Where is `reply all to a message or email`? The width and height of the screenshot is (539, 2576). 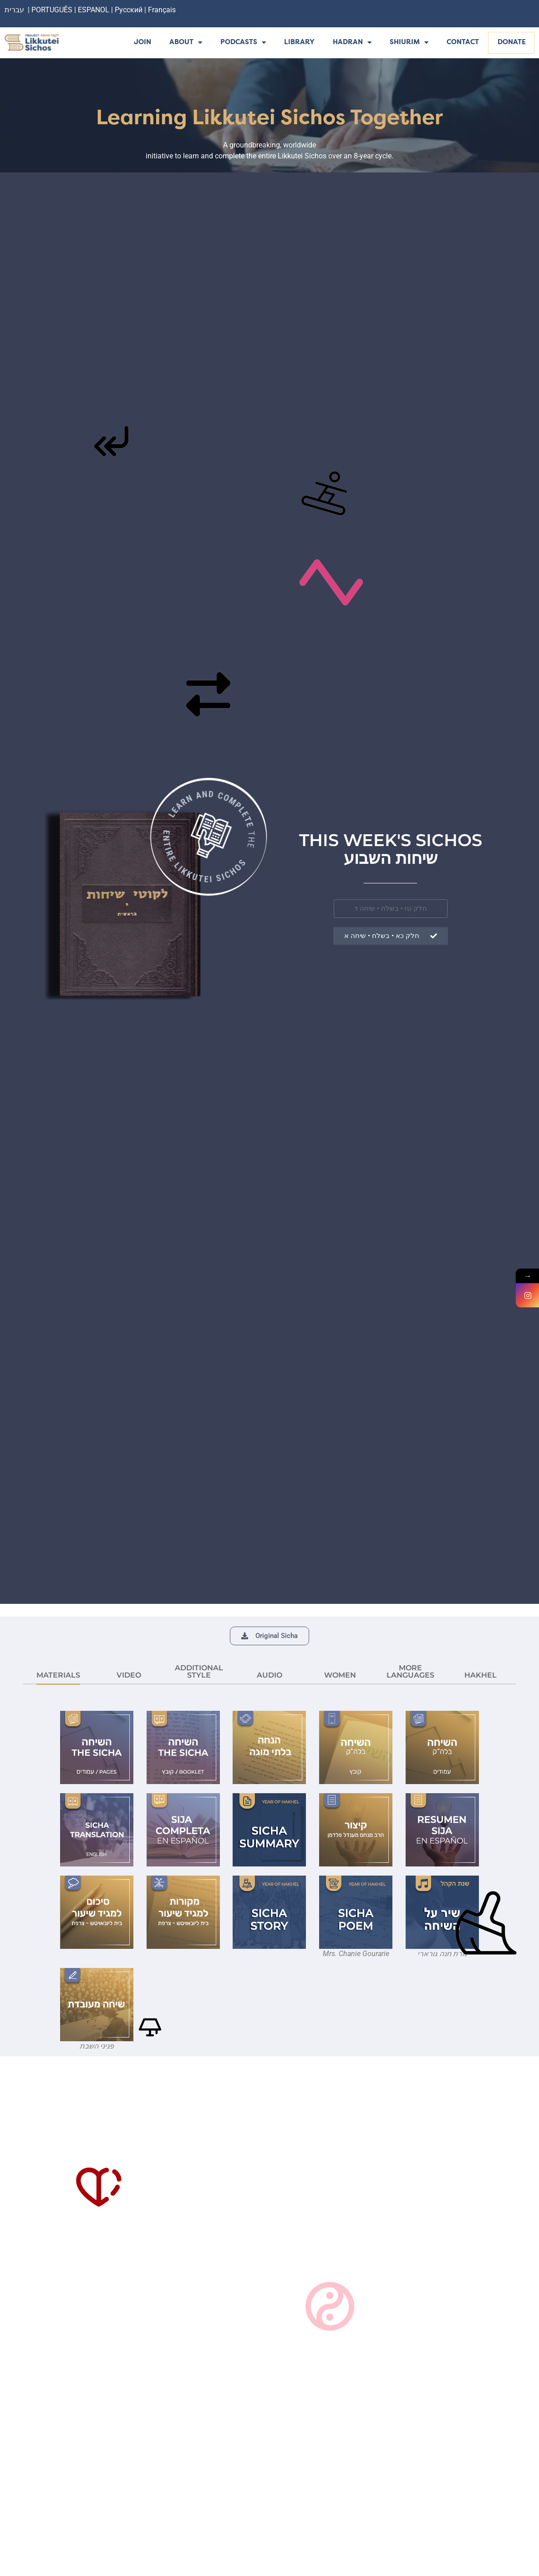
reply all to a message or email is located at coordinates (112, 442).